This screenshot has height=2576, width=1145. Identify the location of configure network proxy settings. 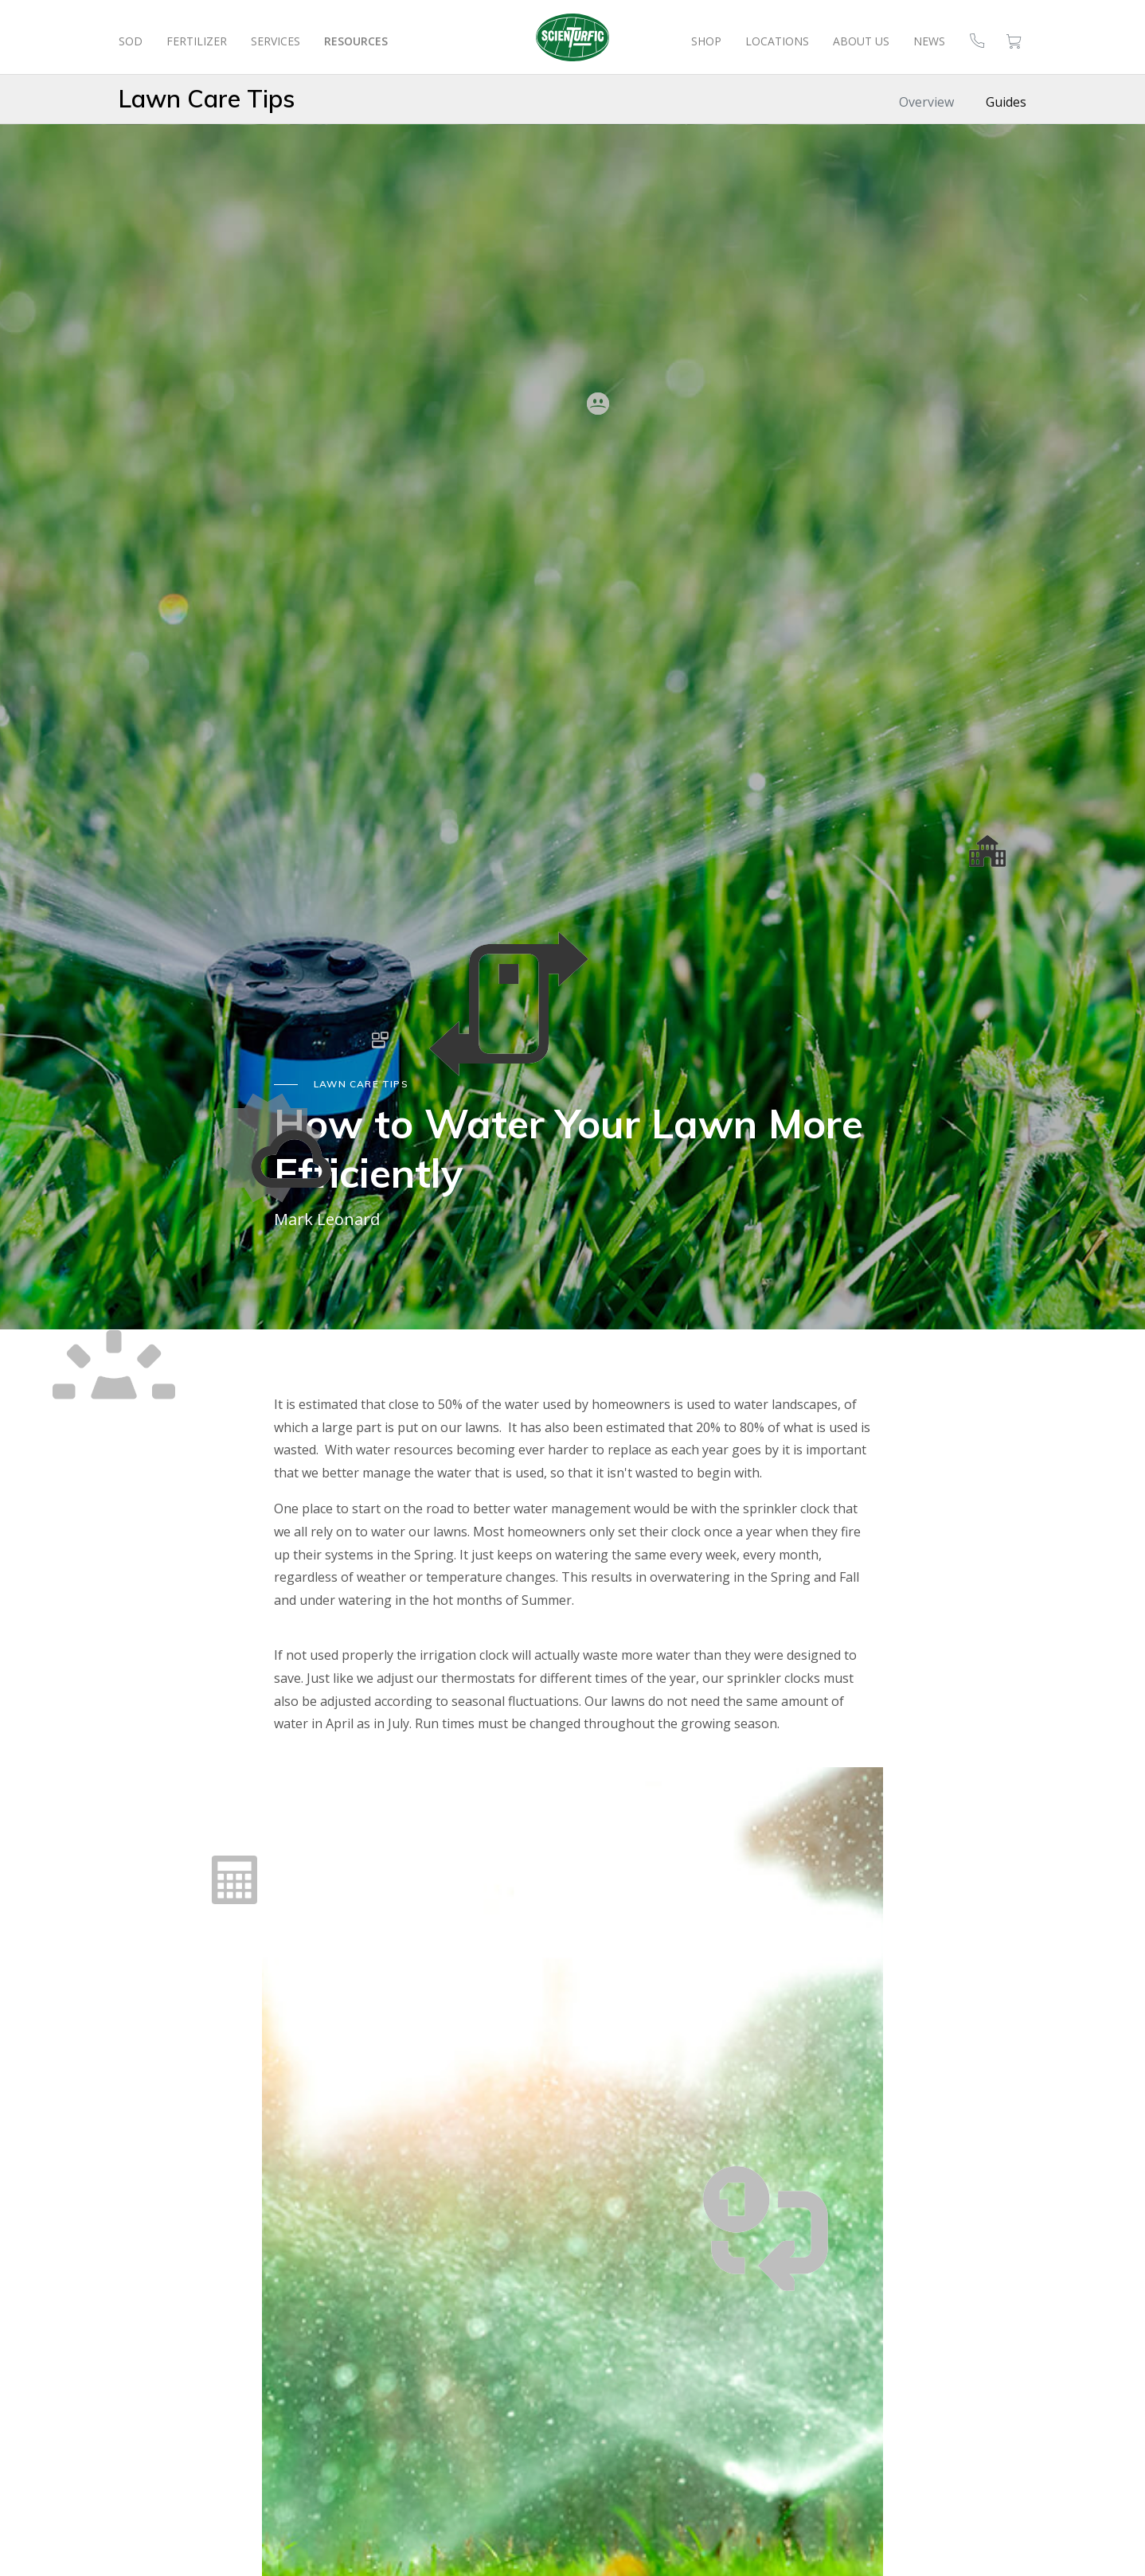
(509, 1004).